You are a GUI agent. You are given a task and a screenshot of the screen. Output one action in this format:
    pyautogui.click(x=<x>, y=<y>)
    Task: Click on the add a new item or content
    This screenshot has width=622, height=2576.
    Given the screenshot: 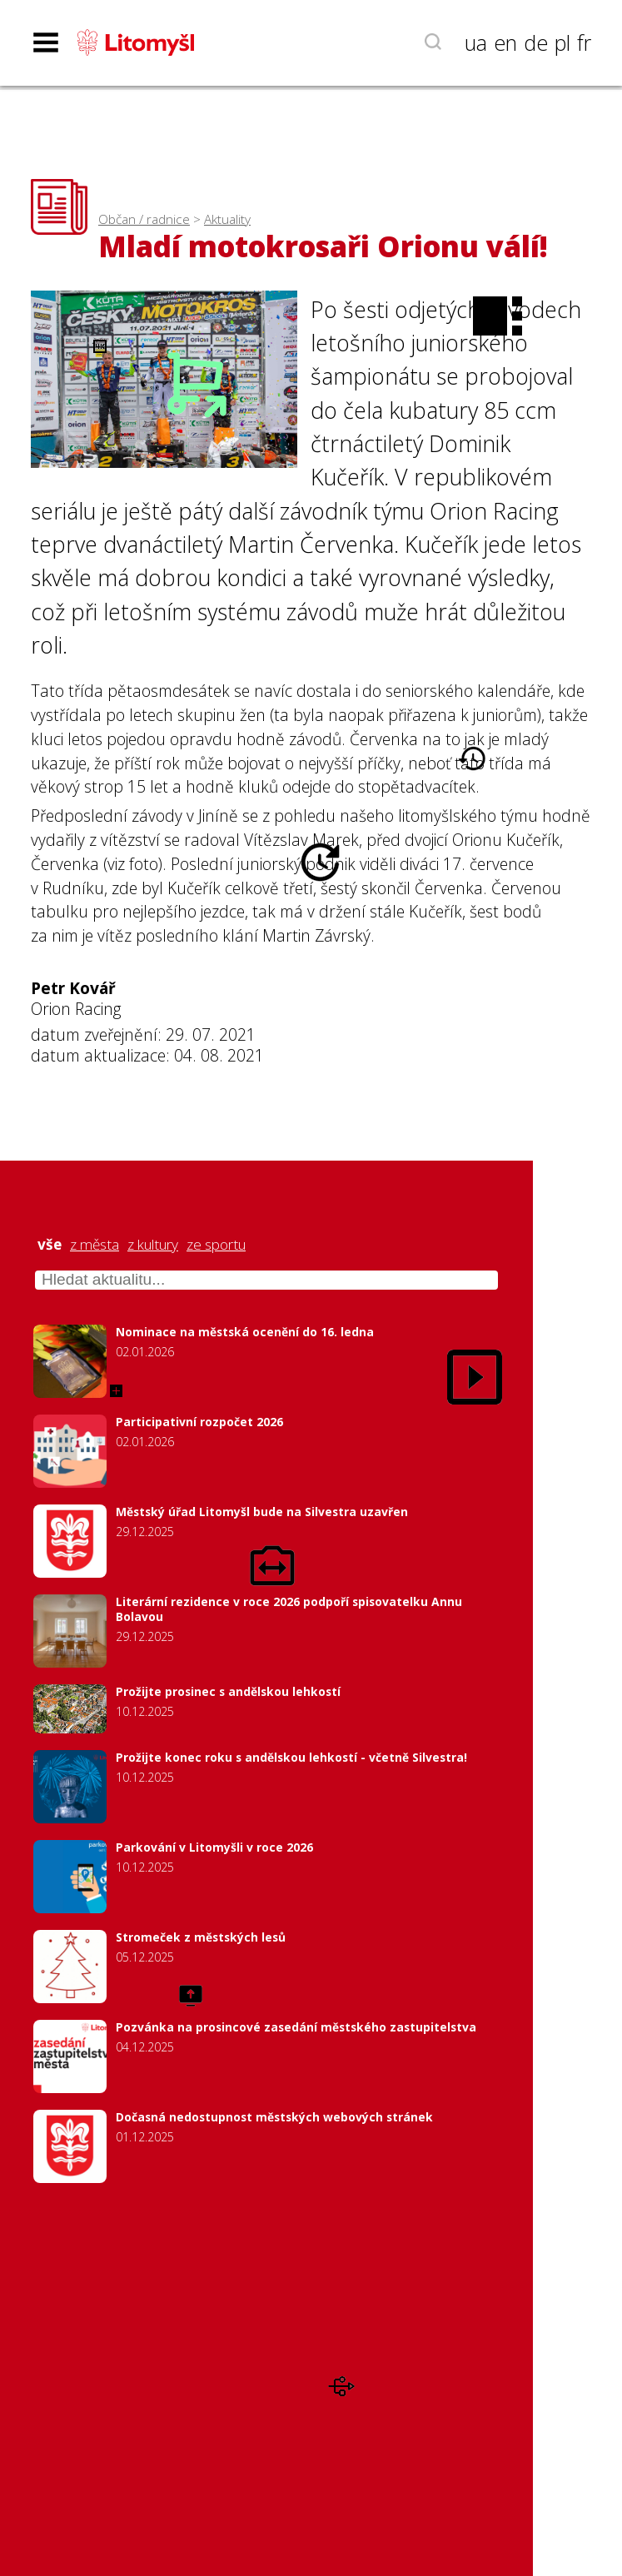 What is the action you would take?
    pyautogui.click(x=116, y=1390)
    